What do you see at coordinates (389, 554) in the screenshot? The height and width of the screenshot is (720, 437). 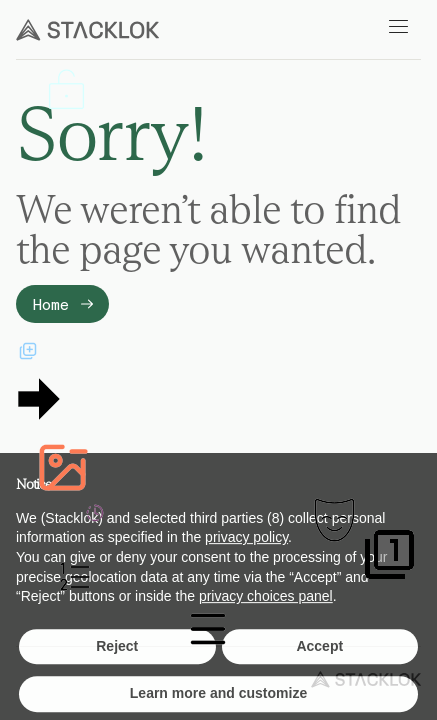 I see `indicates first item in a numbered sequence` at bounding box center [389, 554].